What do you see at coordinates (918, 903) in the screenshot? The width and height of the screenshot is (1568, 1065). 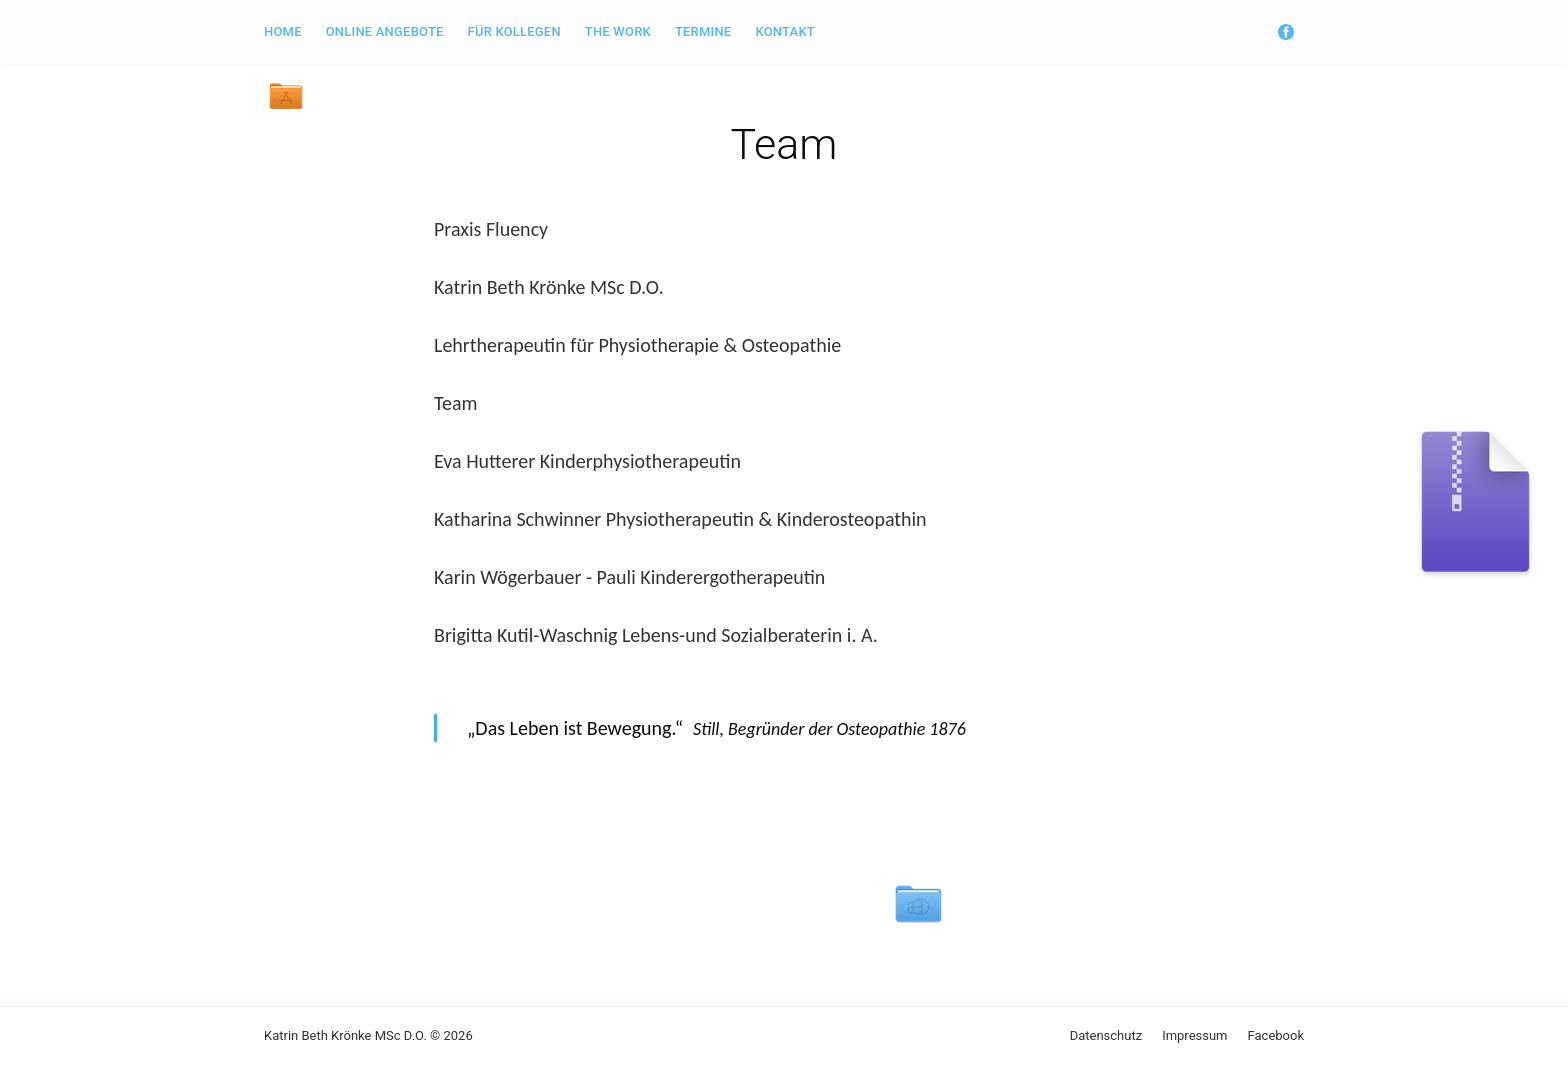 I see `open typos 2024 folder` at bounding box center [918, 903].